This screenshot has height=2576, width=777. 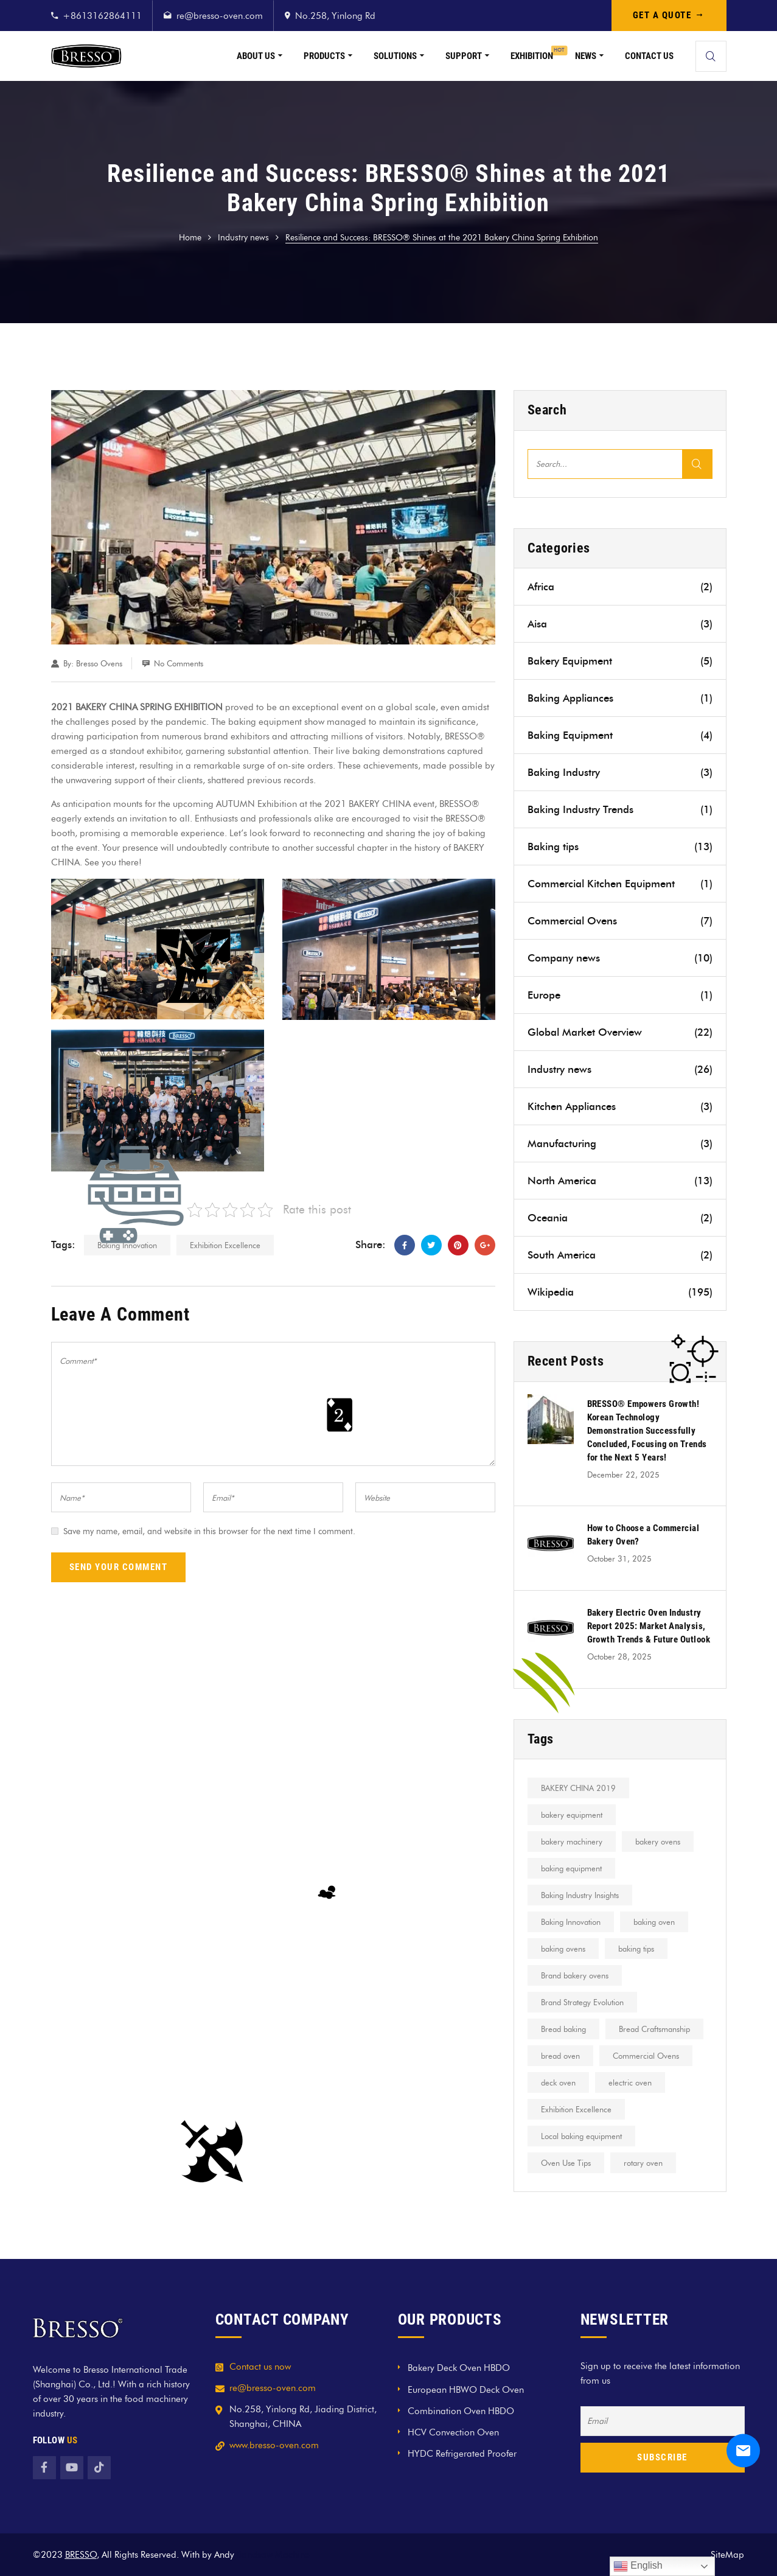 What do you see at coordinates (340, 1415) in the screenshot?
I see `two of diamonds playing card` at bounding box center [340, 1415].